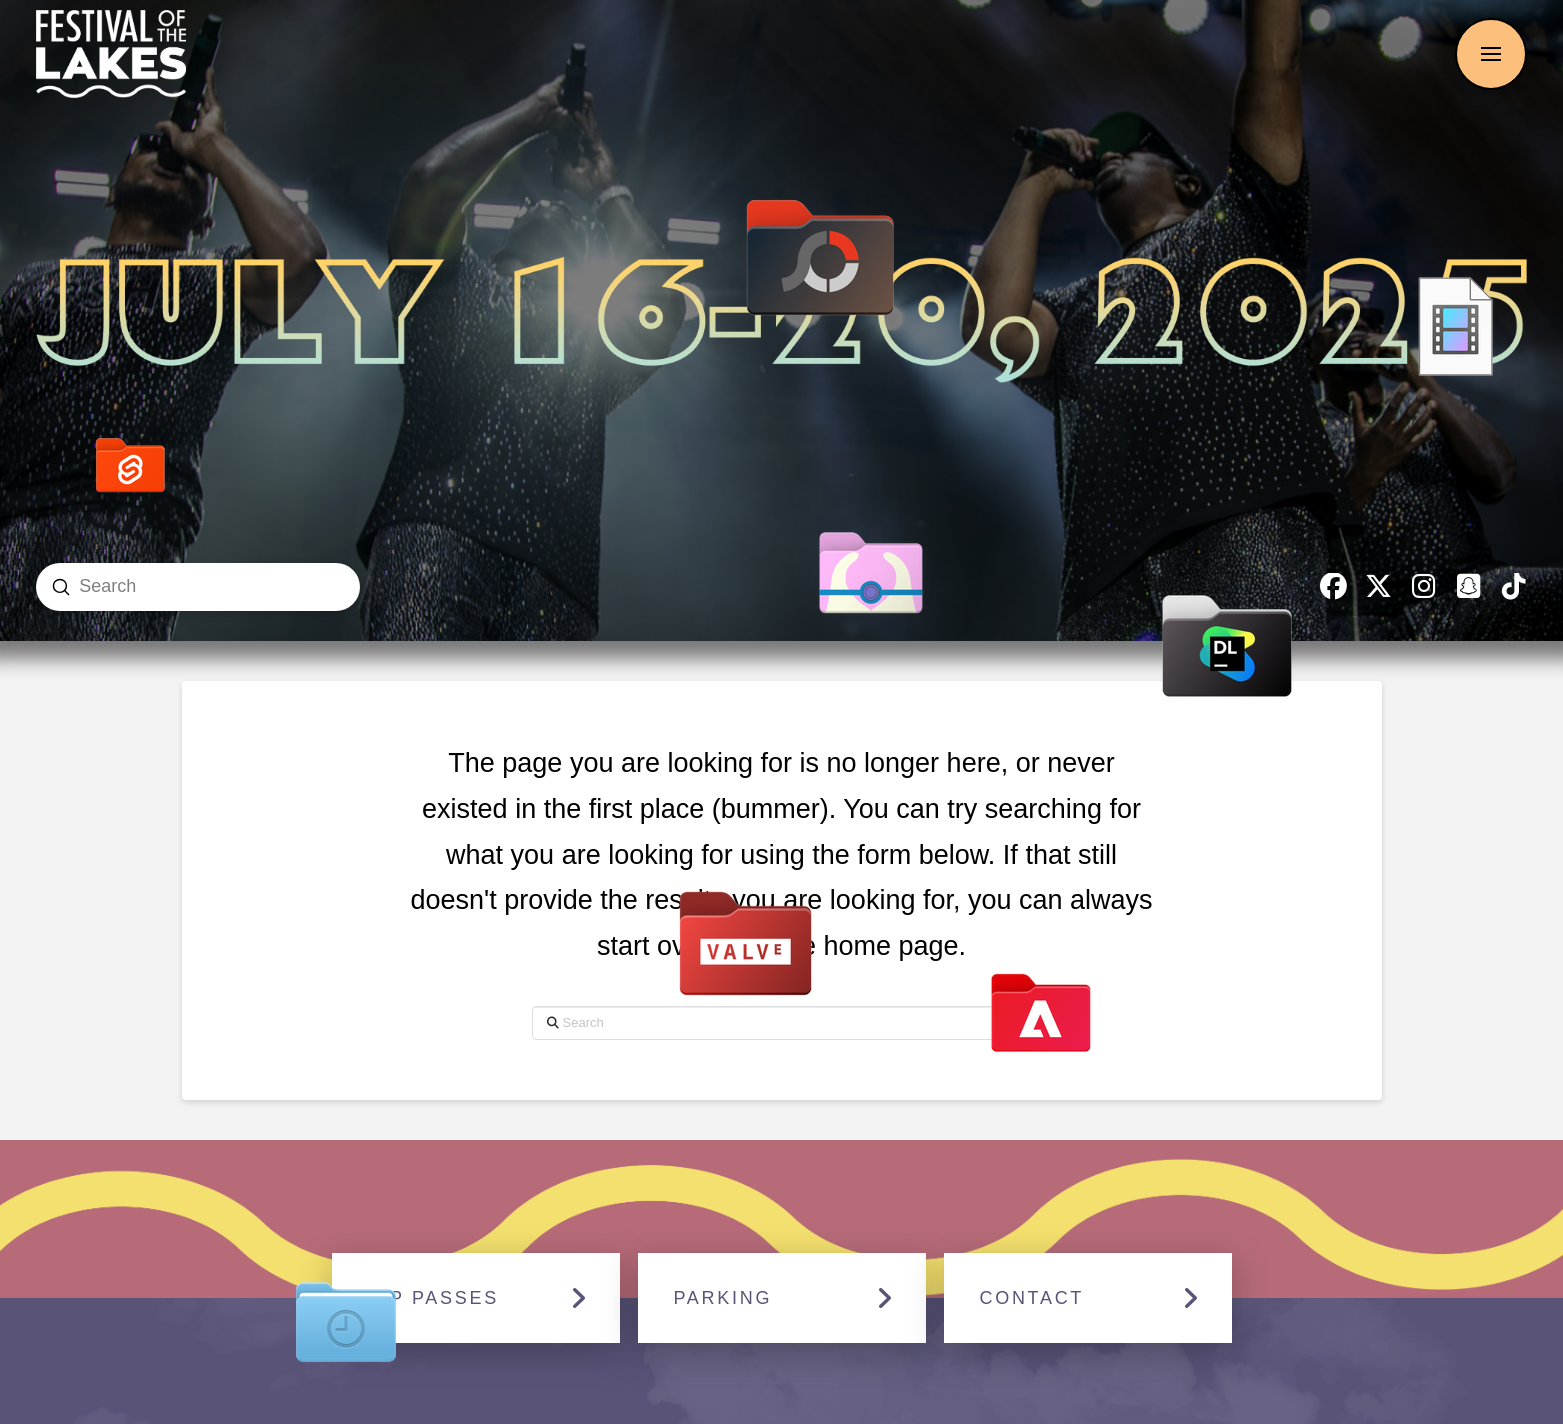  Describe the element at coordinates (130, 467) in the screenshot. I see `open svelte project folder` at that location.